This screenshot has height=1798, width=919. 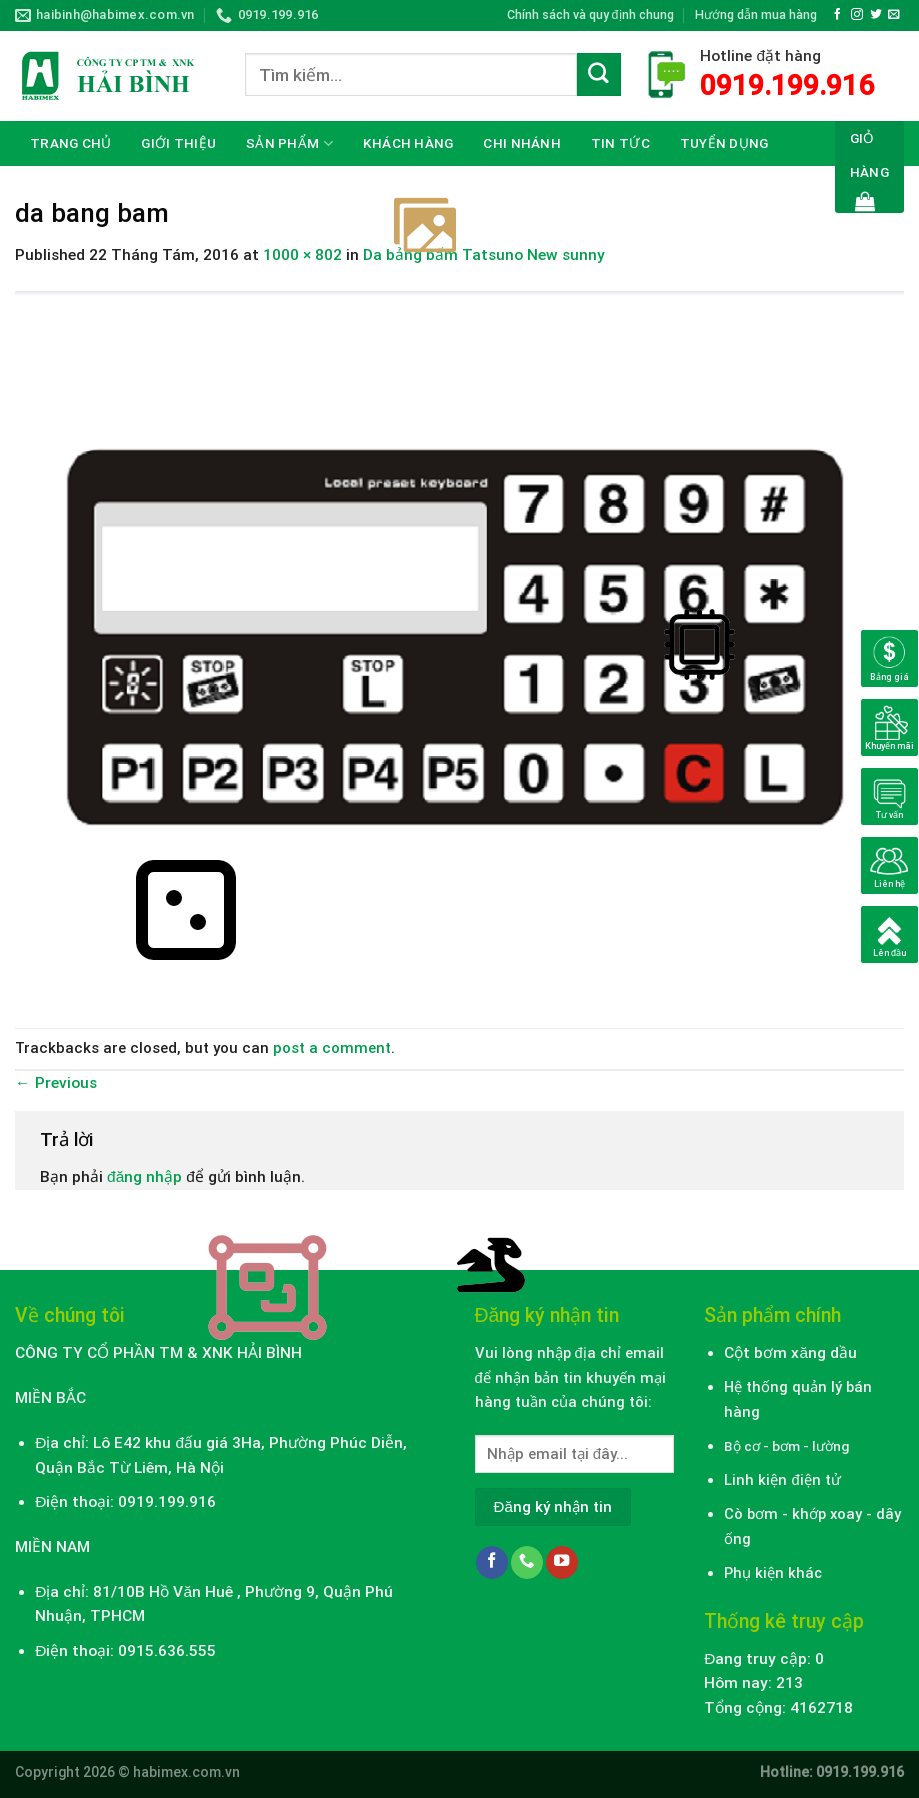 What do you see at coordinates (425, 225) in the screenshot?
I see `view photo gallery` at bounding box center [425, 225].